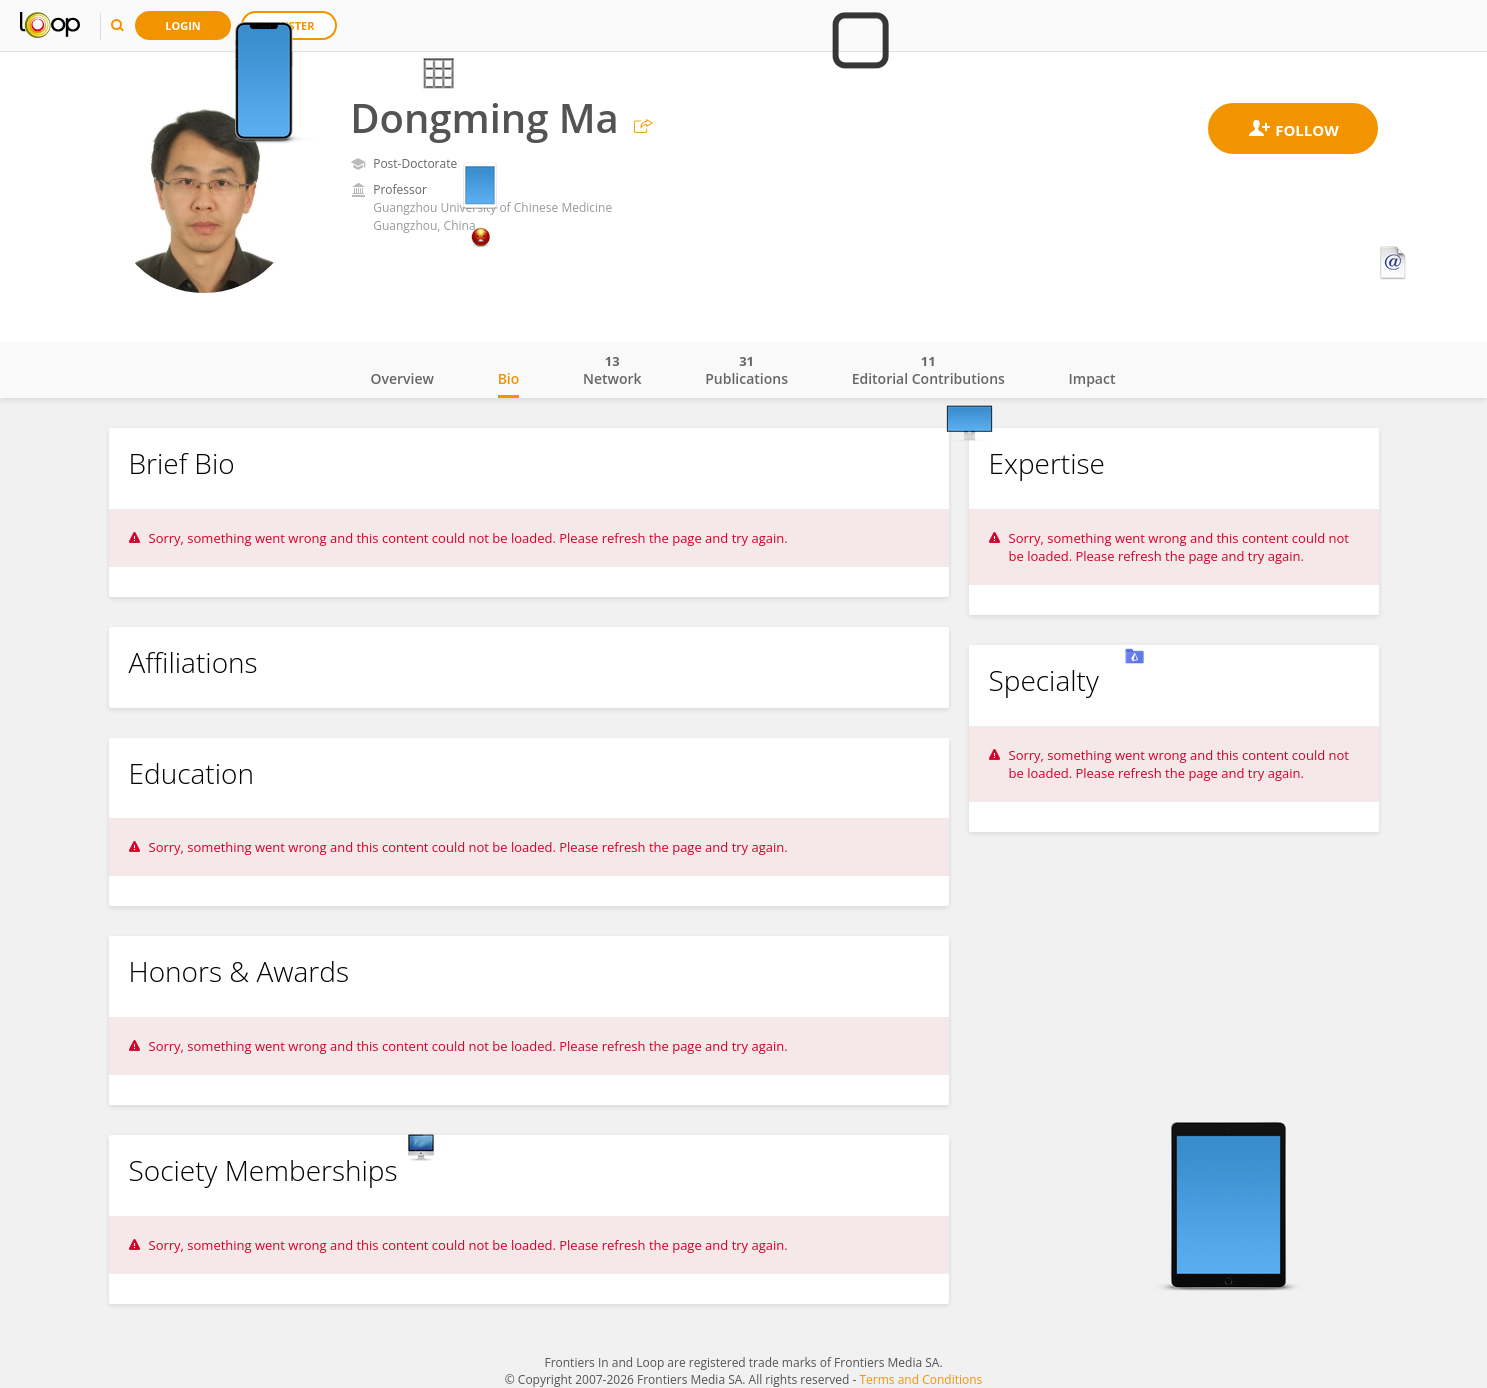 This screenshot has height=1388, width=1487. I want to click on indicates angry or frustrated reaction, so click(480, 237).